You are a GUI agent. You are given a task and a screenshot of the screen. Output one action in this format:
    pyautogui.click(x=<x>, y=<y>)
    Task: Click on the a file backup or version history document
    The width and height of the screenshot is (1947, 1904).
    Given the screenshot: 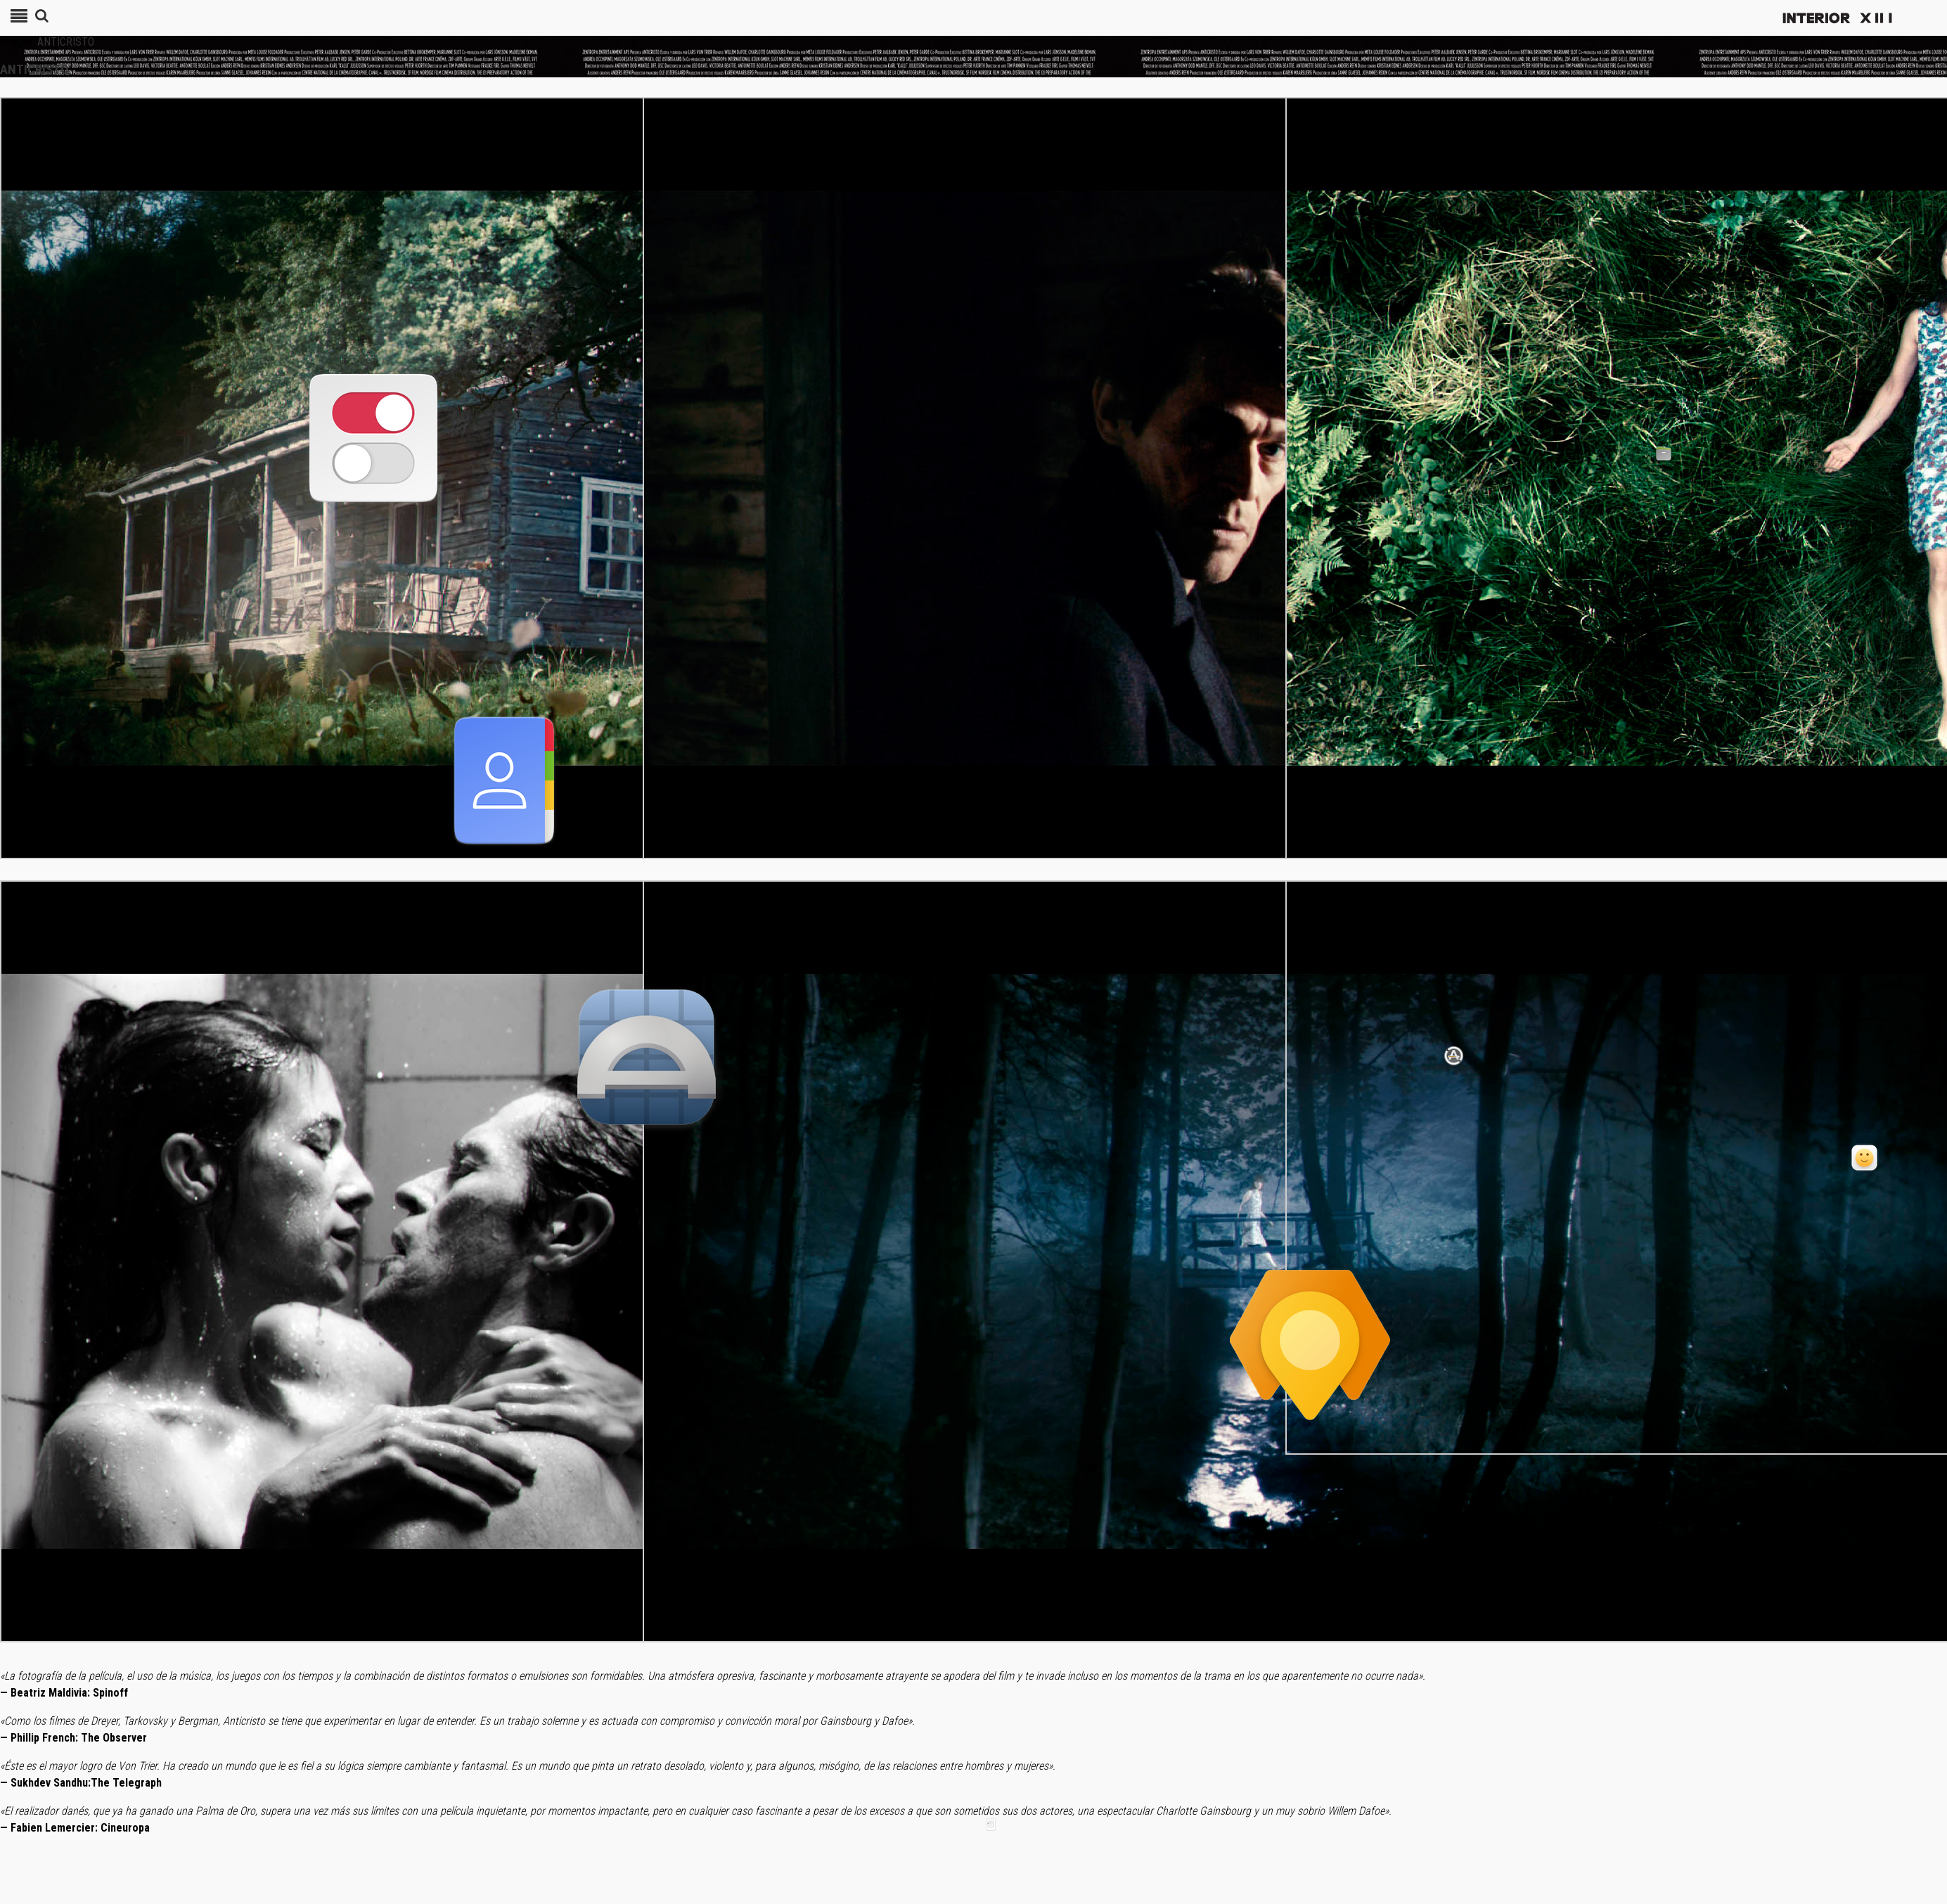 What is the action you would take?
    pyautogui.click(x=991, y=1825)
    